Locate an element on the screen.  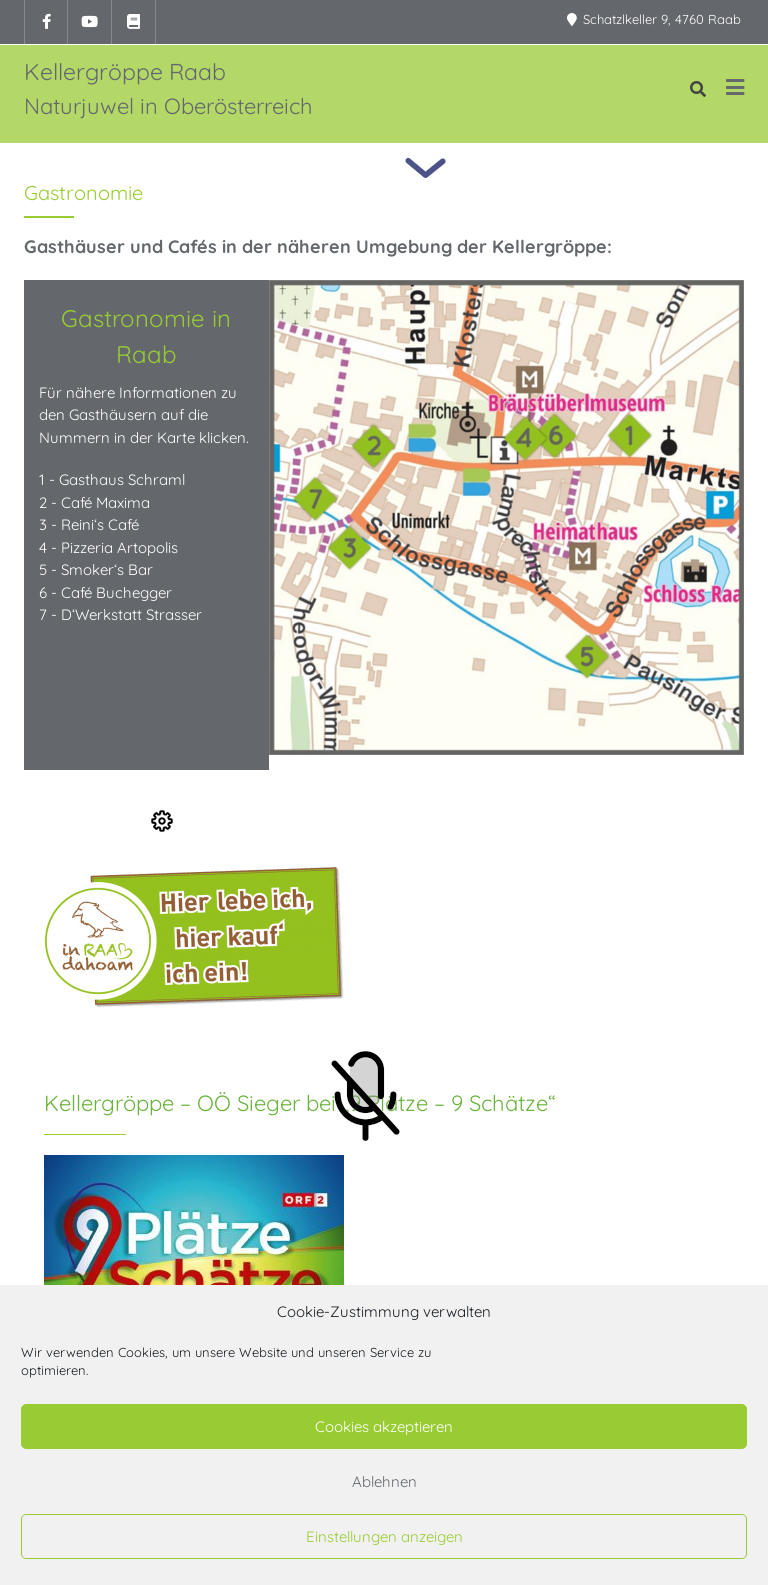
access app settings is located at coordinates (162, 821).